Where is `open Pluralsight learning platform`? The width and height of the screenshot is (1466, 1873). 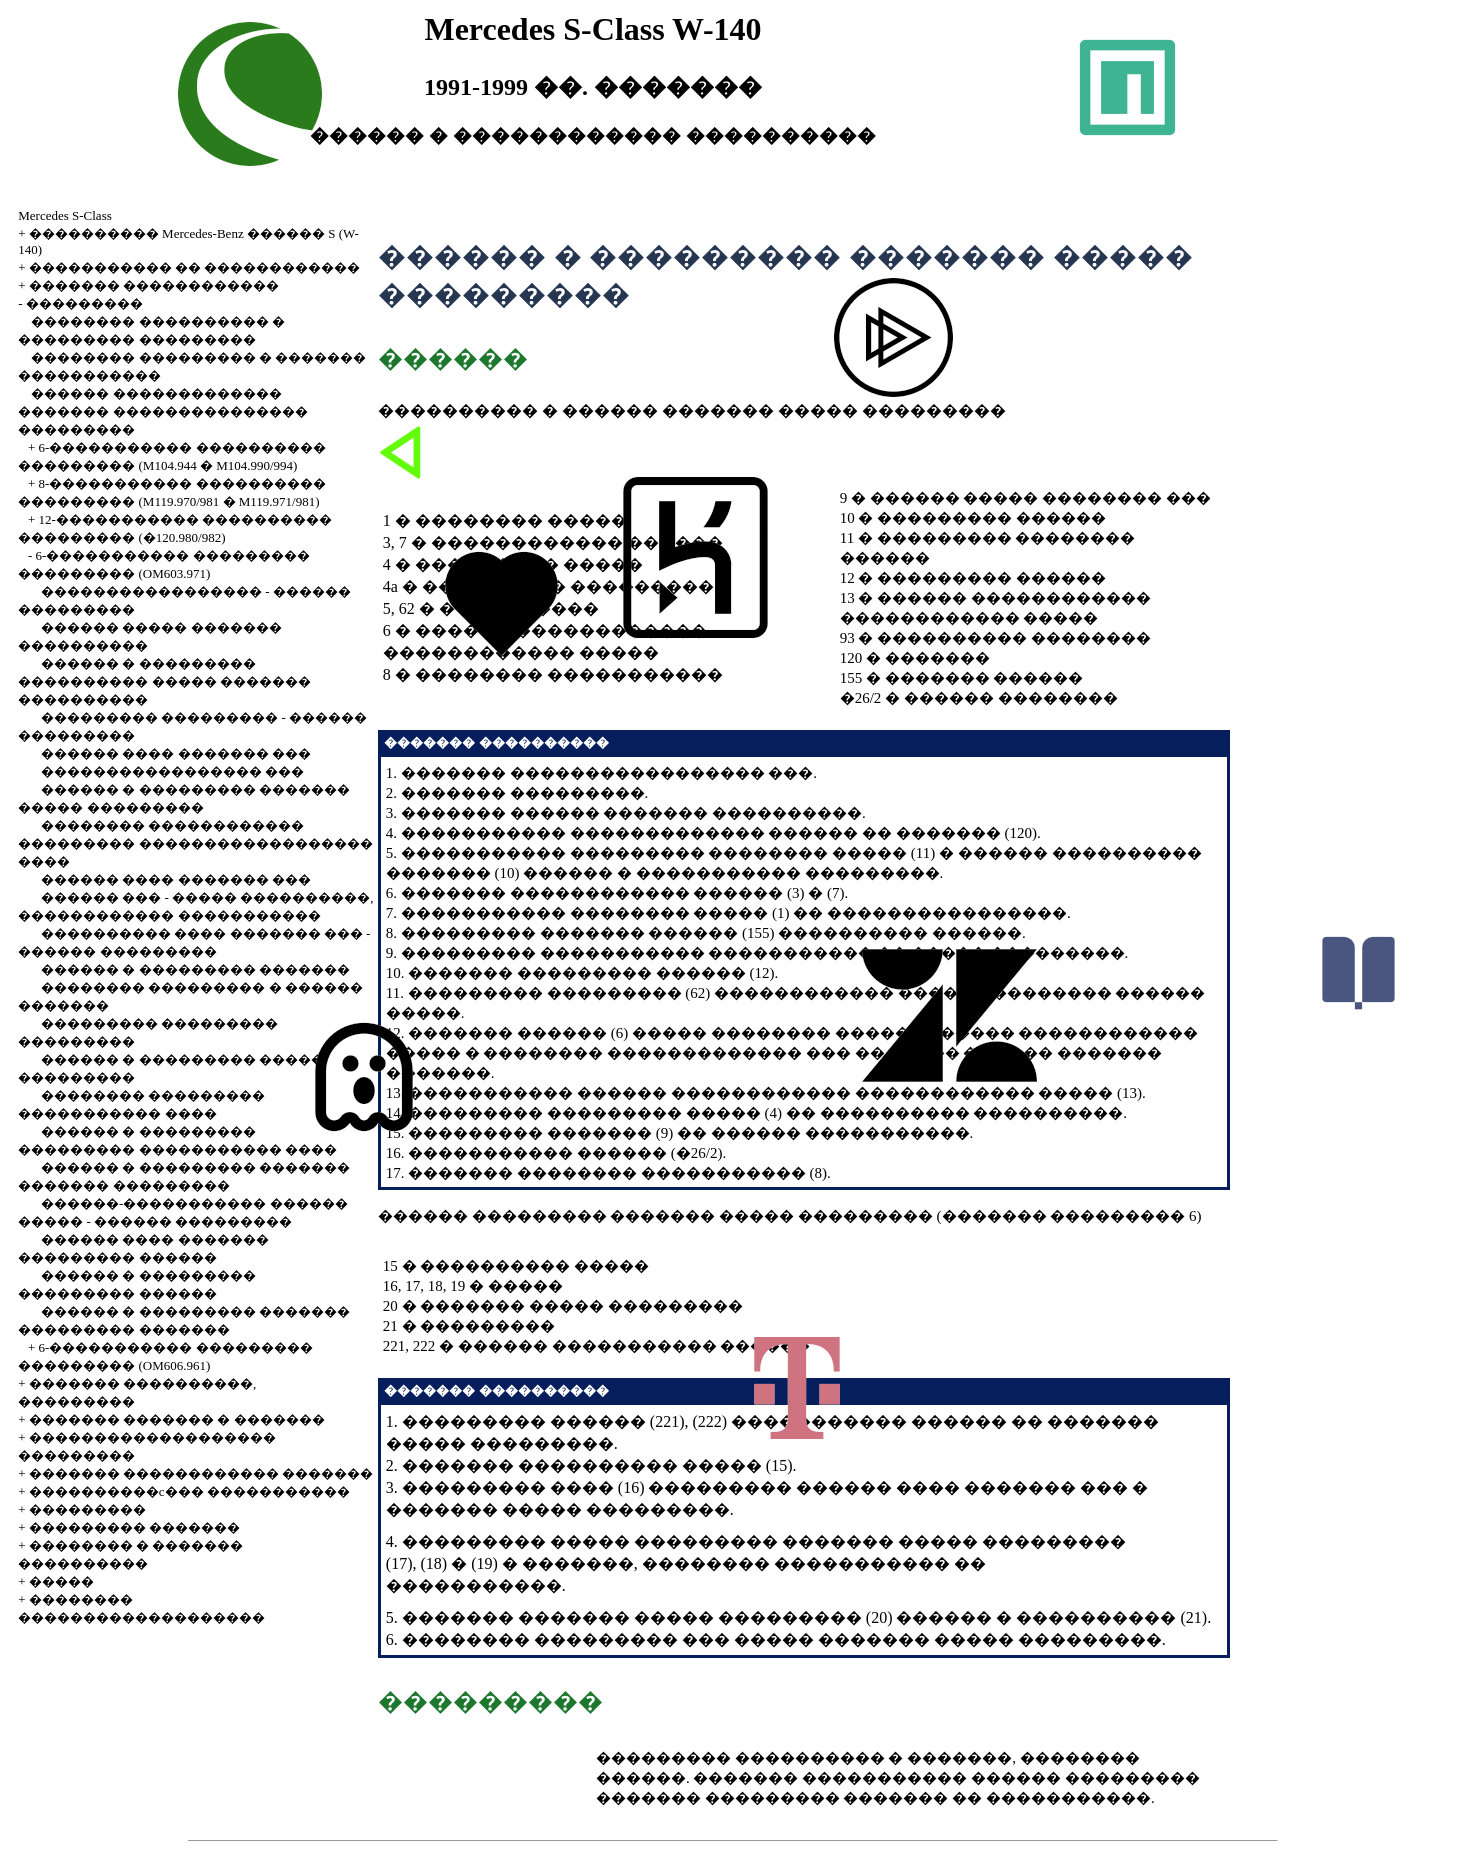
open Pluralsight learning platform is located at coordinates (893, 337).